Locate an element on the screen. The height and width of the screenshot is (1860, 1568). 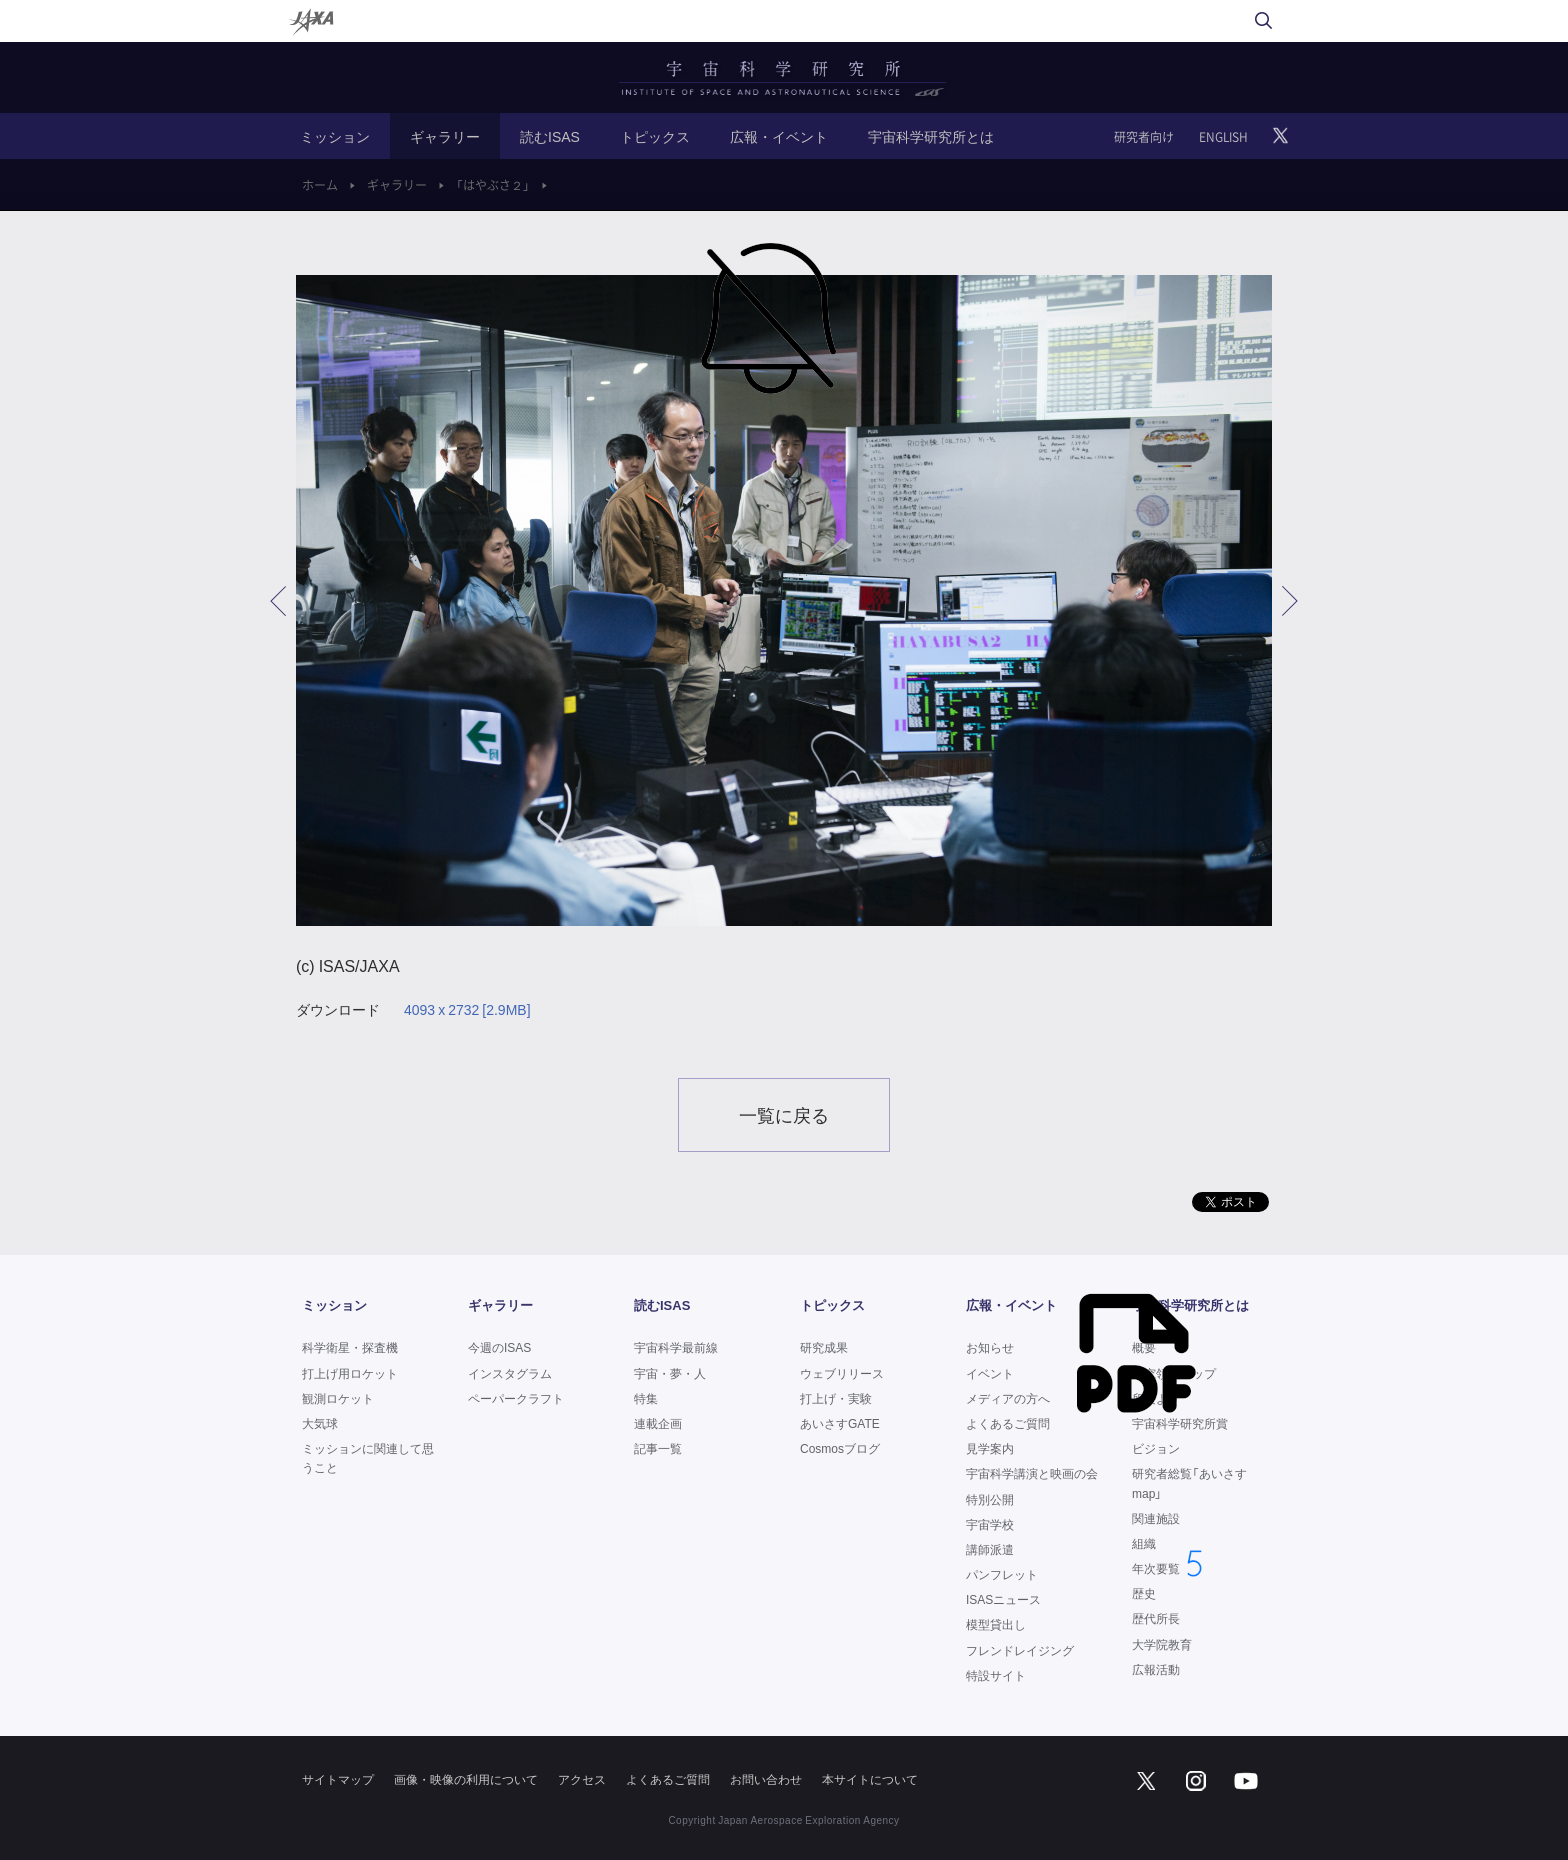
view or open a PDF document is located at coordinates (1134, 1358).